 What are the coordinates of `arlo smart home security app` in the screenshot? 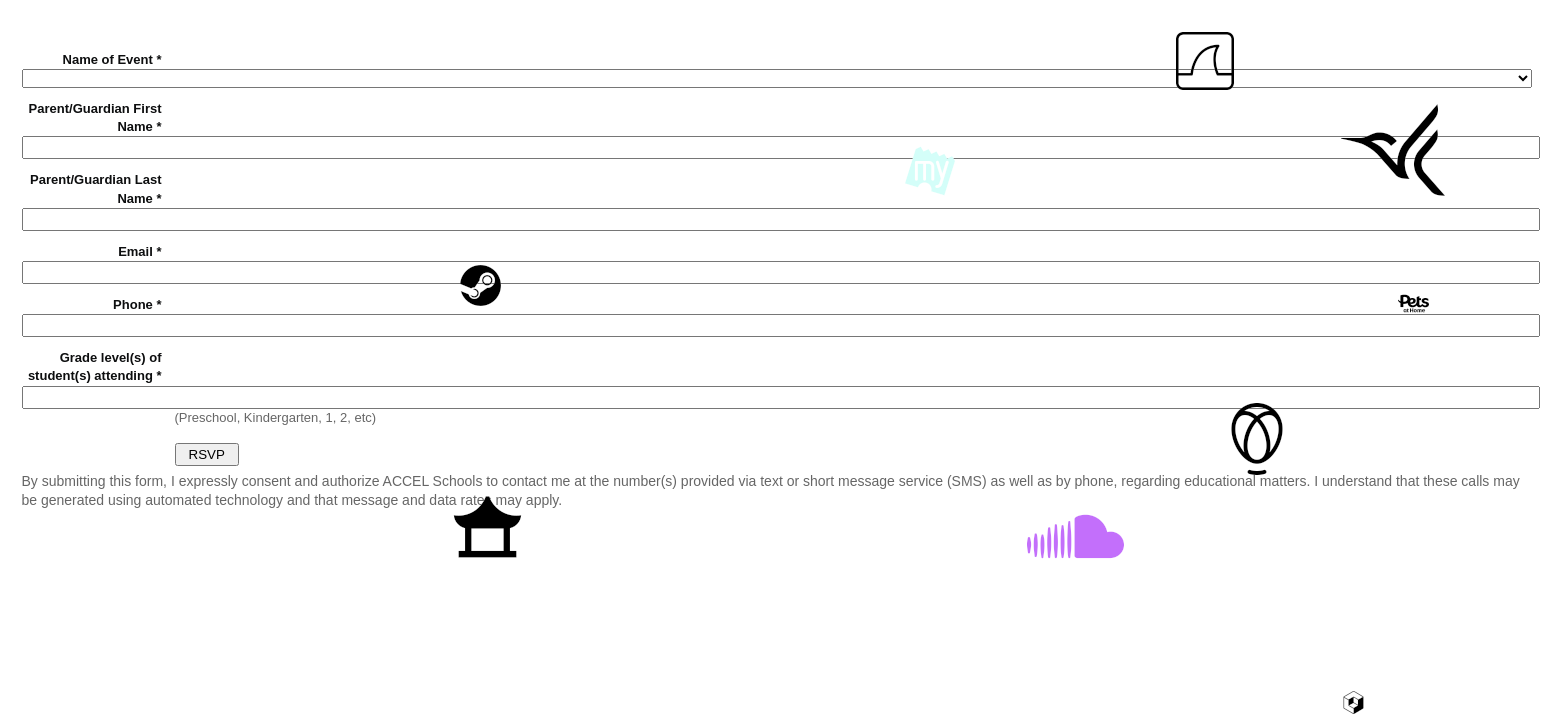 It's located at (1393, 150).